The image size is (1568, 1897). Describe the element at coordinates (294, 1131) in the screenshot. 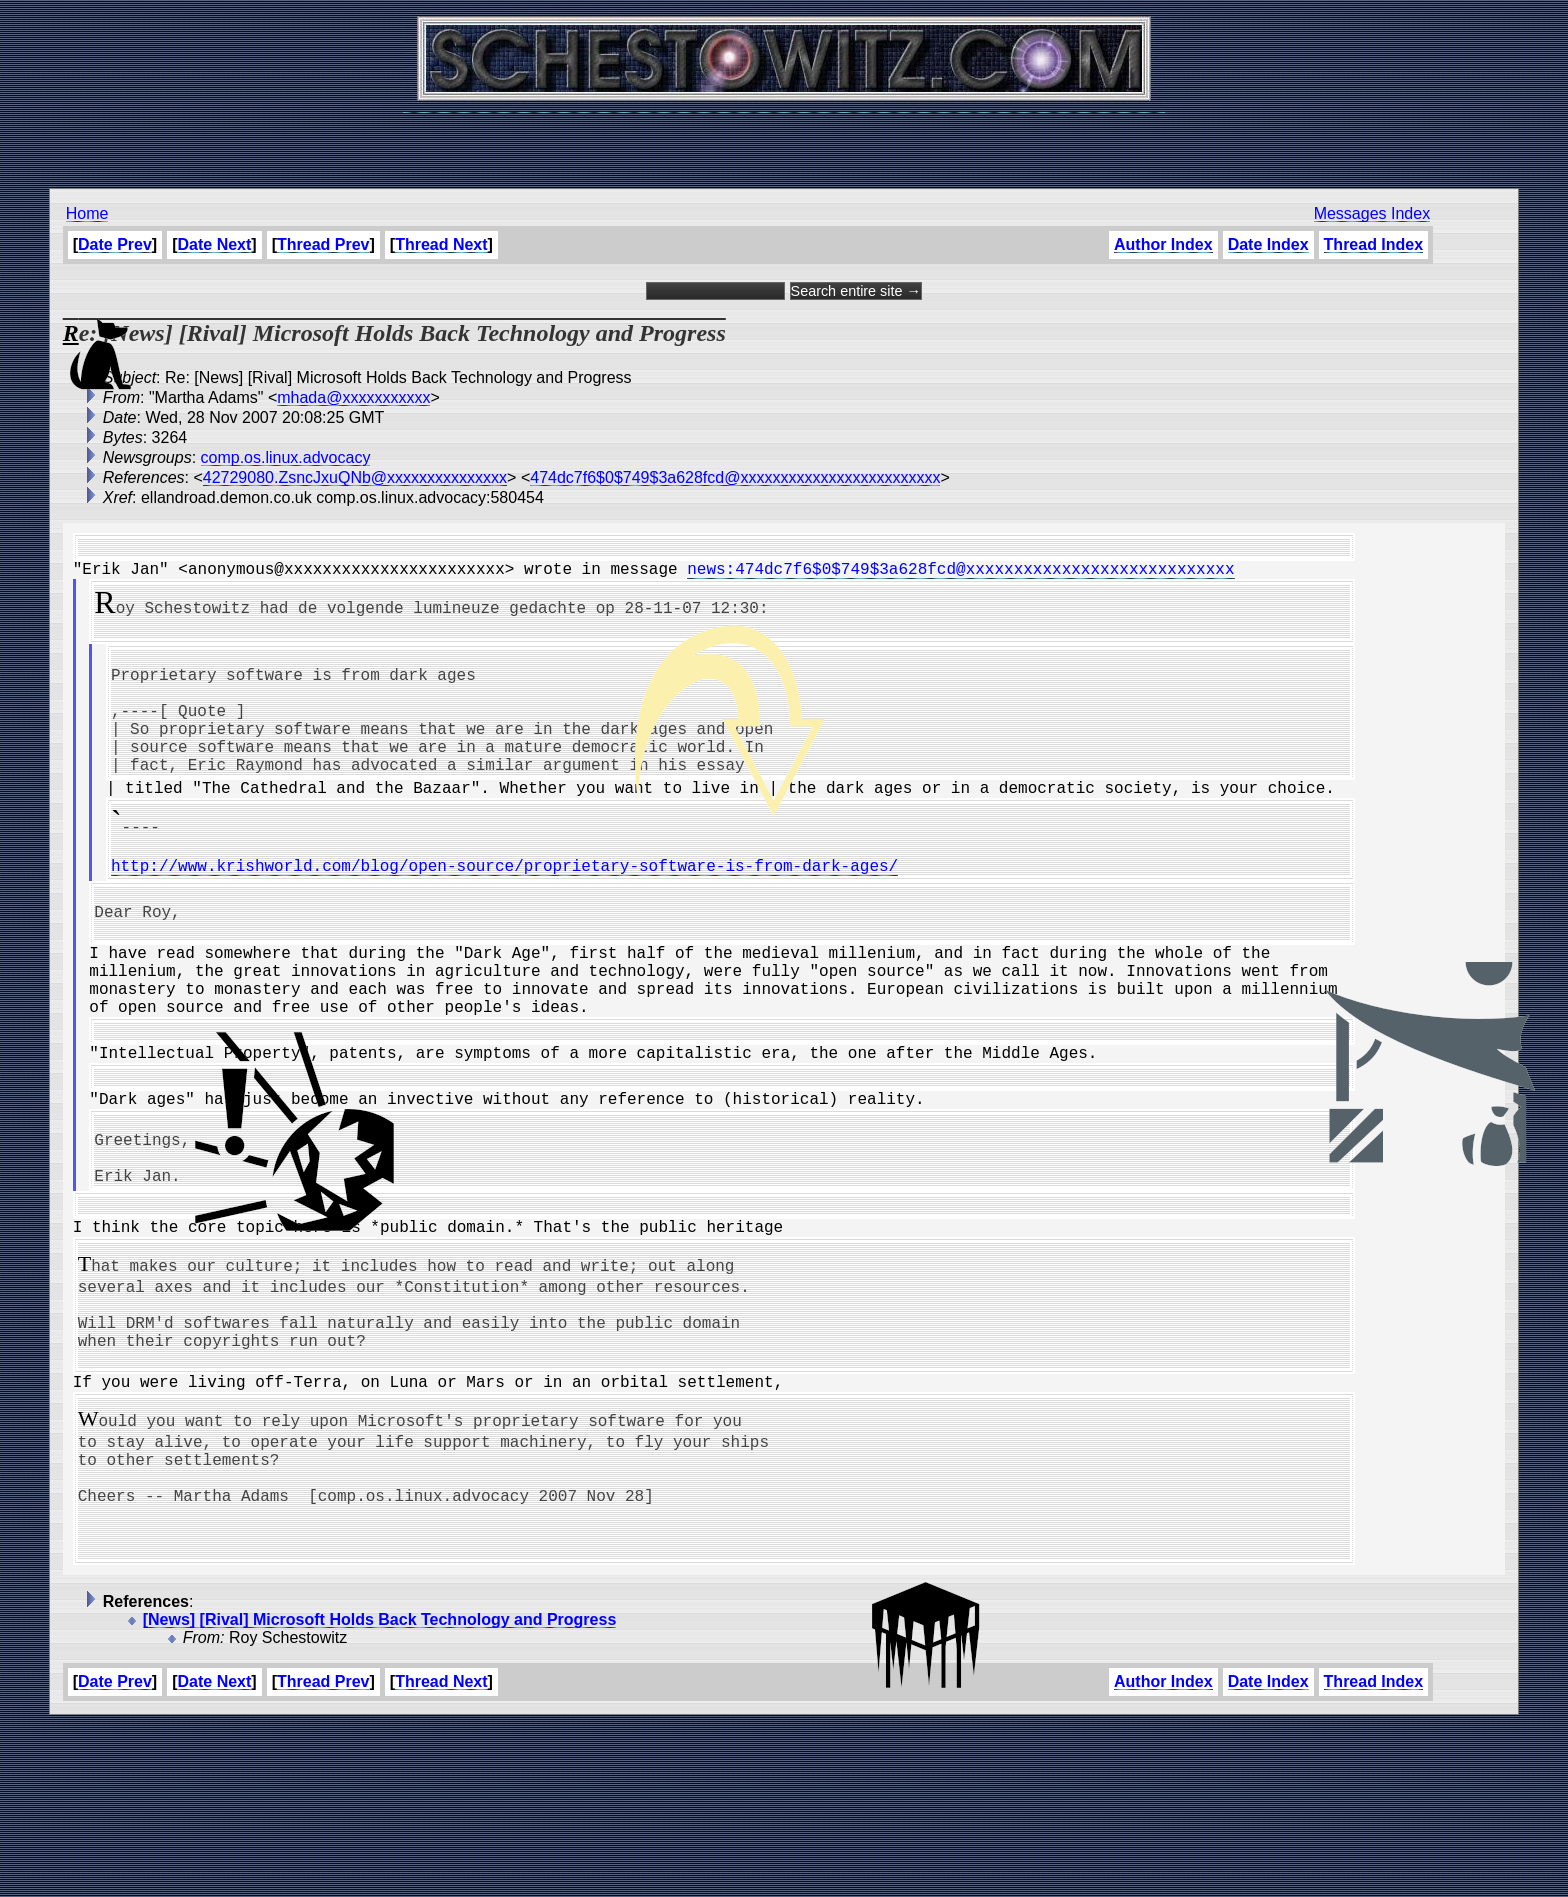

I see `send an emergency distress signal` at that location.